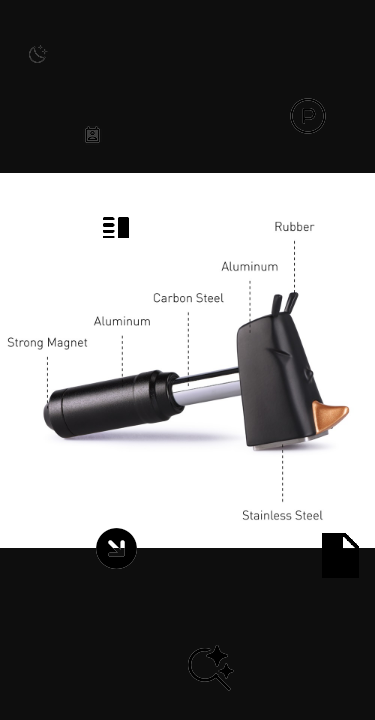  I want to click on search with AI-powered suggestions, so click(209, 669).